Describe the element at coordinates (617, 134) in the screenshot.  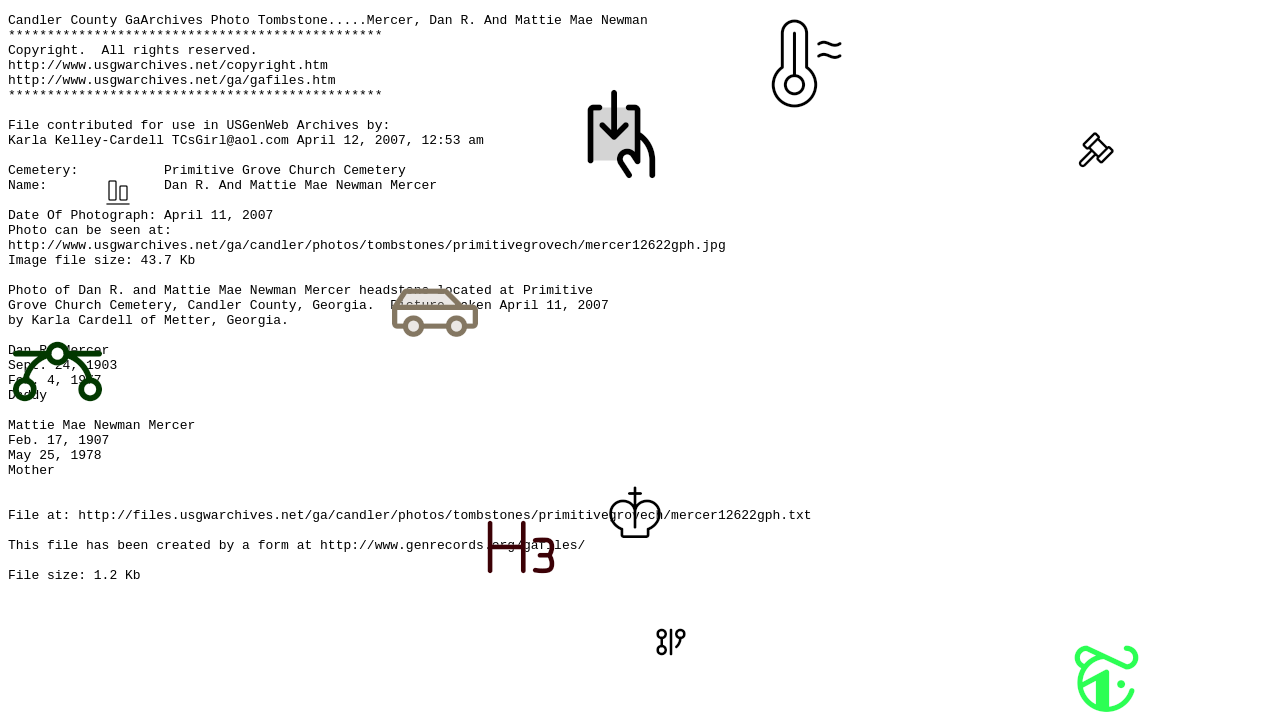
I see `withdraw cash or funds` at that location.